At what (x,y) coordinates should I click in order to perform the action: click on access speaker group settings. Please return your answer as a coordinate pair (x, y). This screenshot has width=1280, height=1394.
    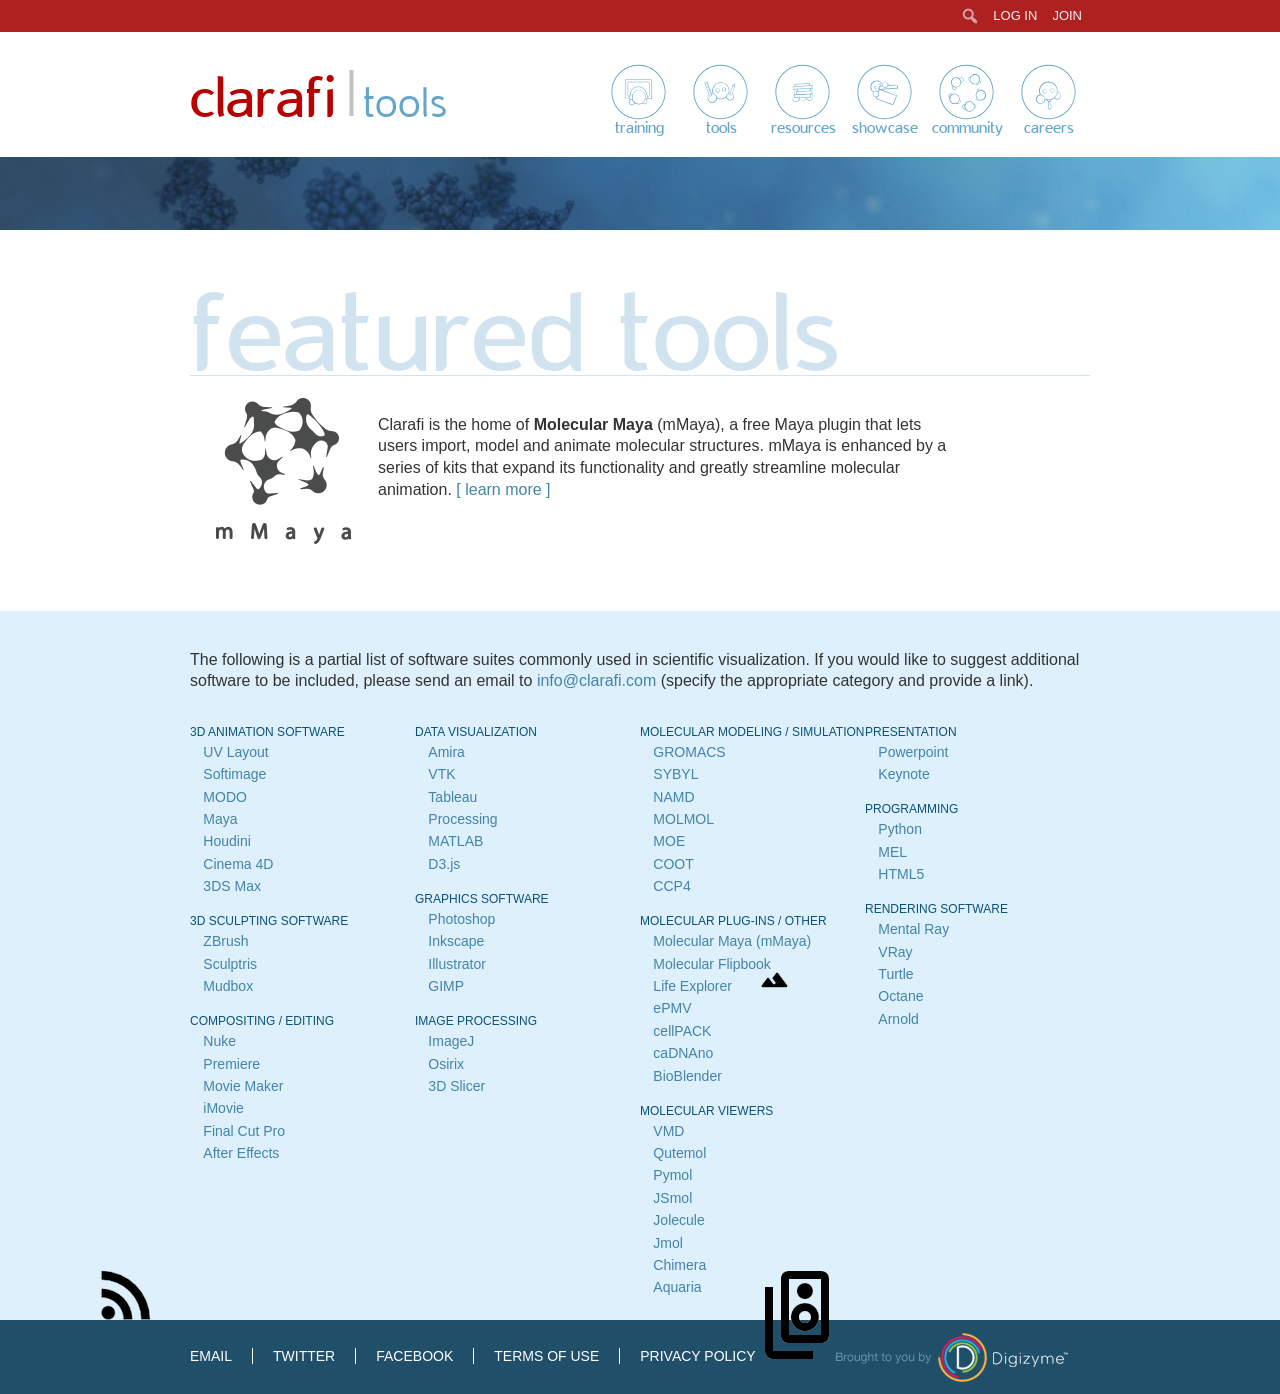
    Looking at the image, I should click on (797, 1315).